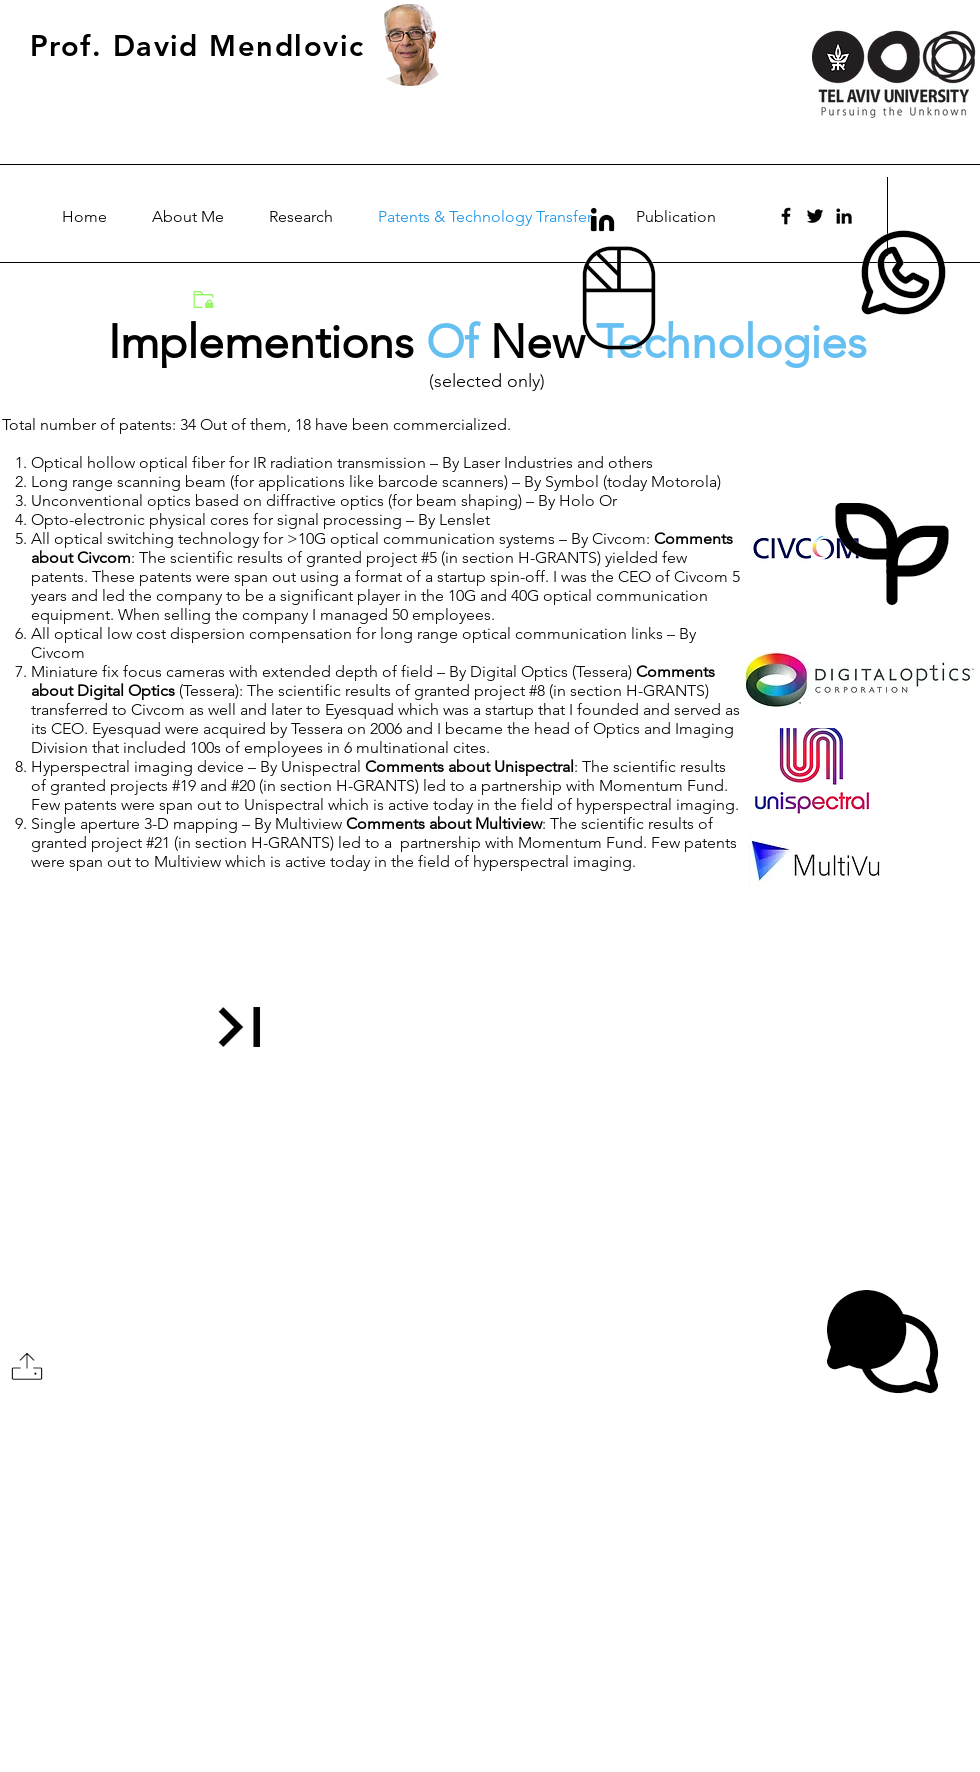 Image resolution: width=980 pixels, height=1772 pixels. What do you see at coordinates (203, 299) in the screenshot?
I see `access a password-protected folder` at bounding box center [203, 299].